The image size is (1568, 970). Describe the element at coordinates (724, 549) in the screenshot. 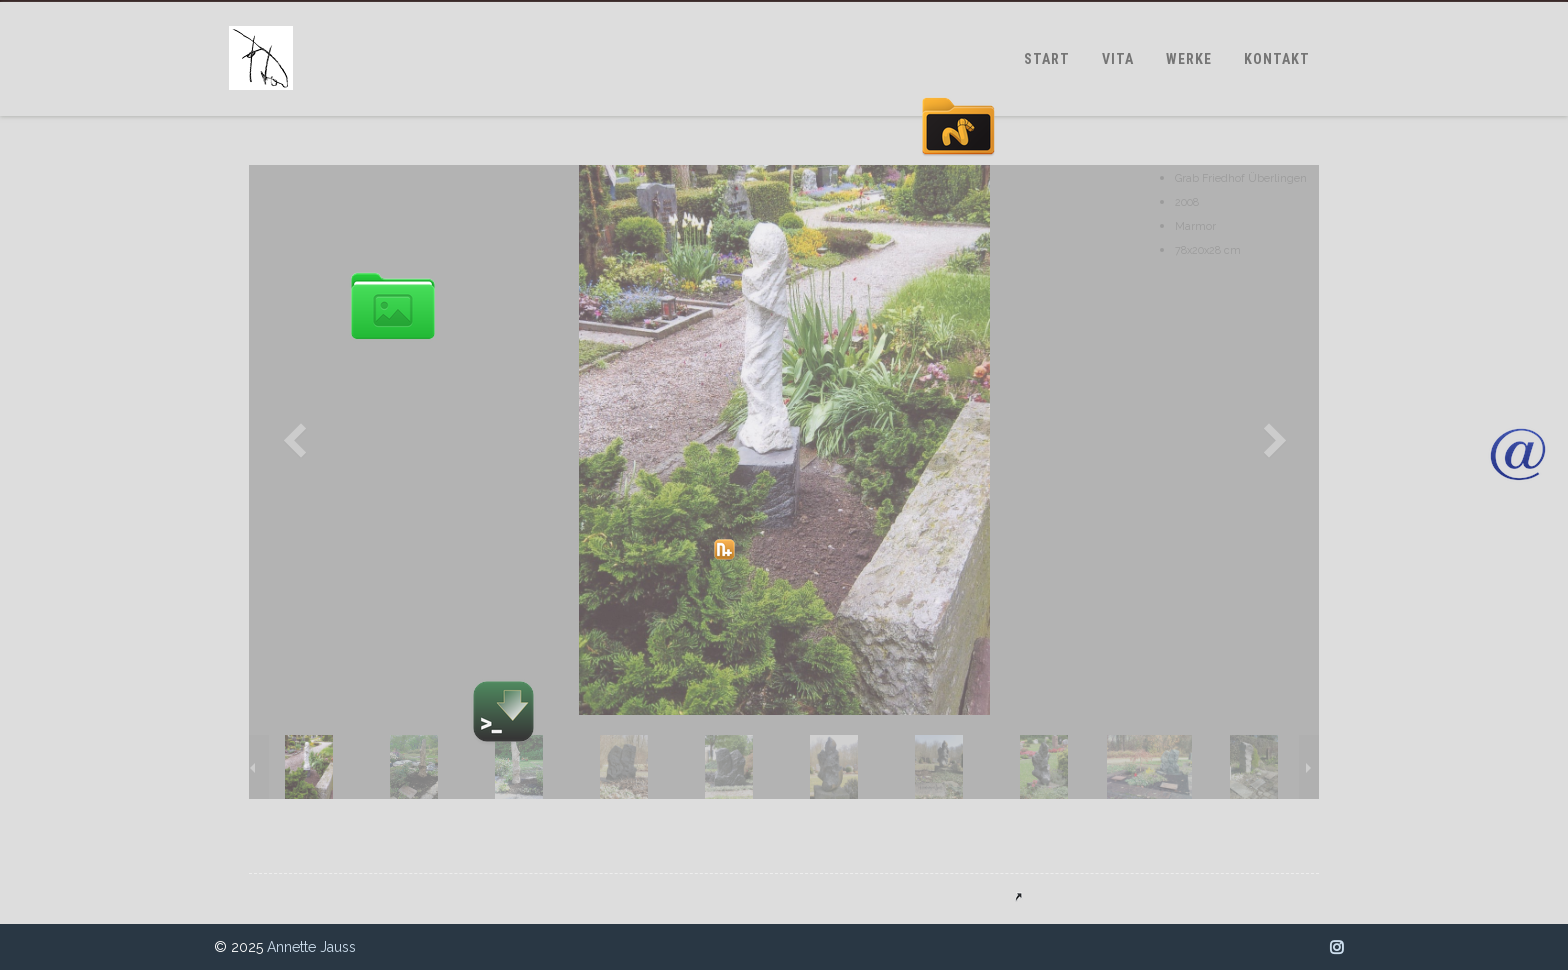

I see `open nicotine+ peer-to-peer file sharing client` at that location.